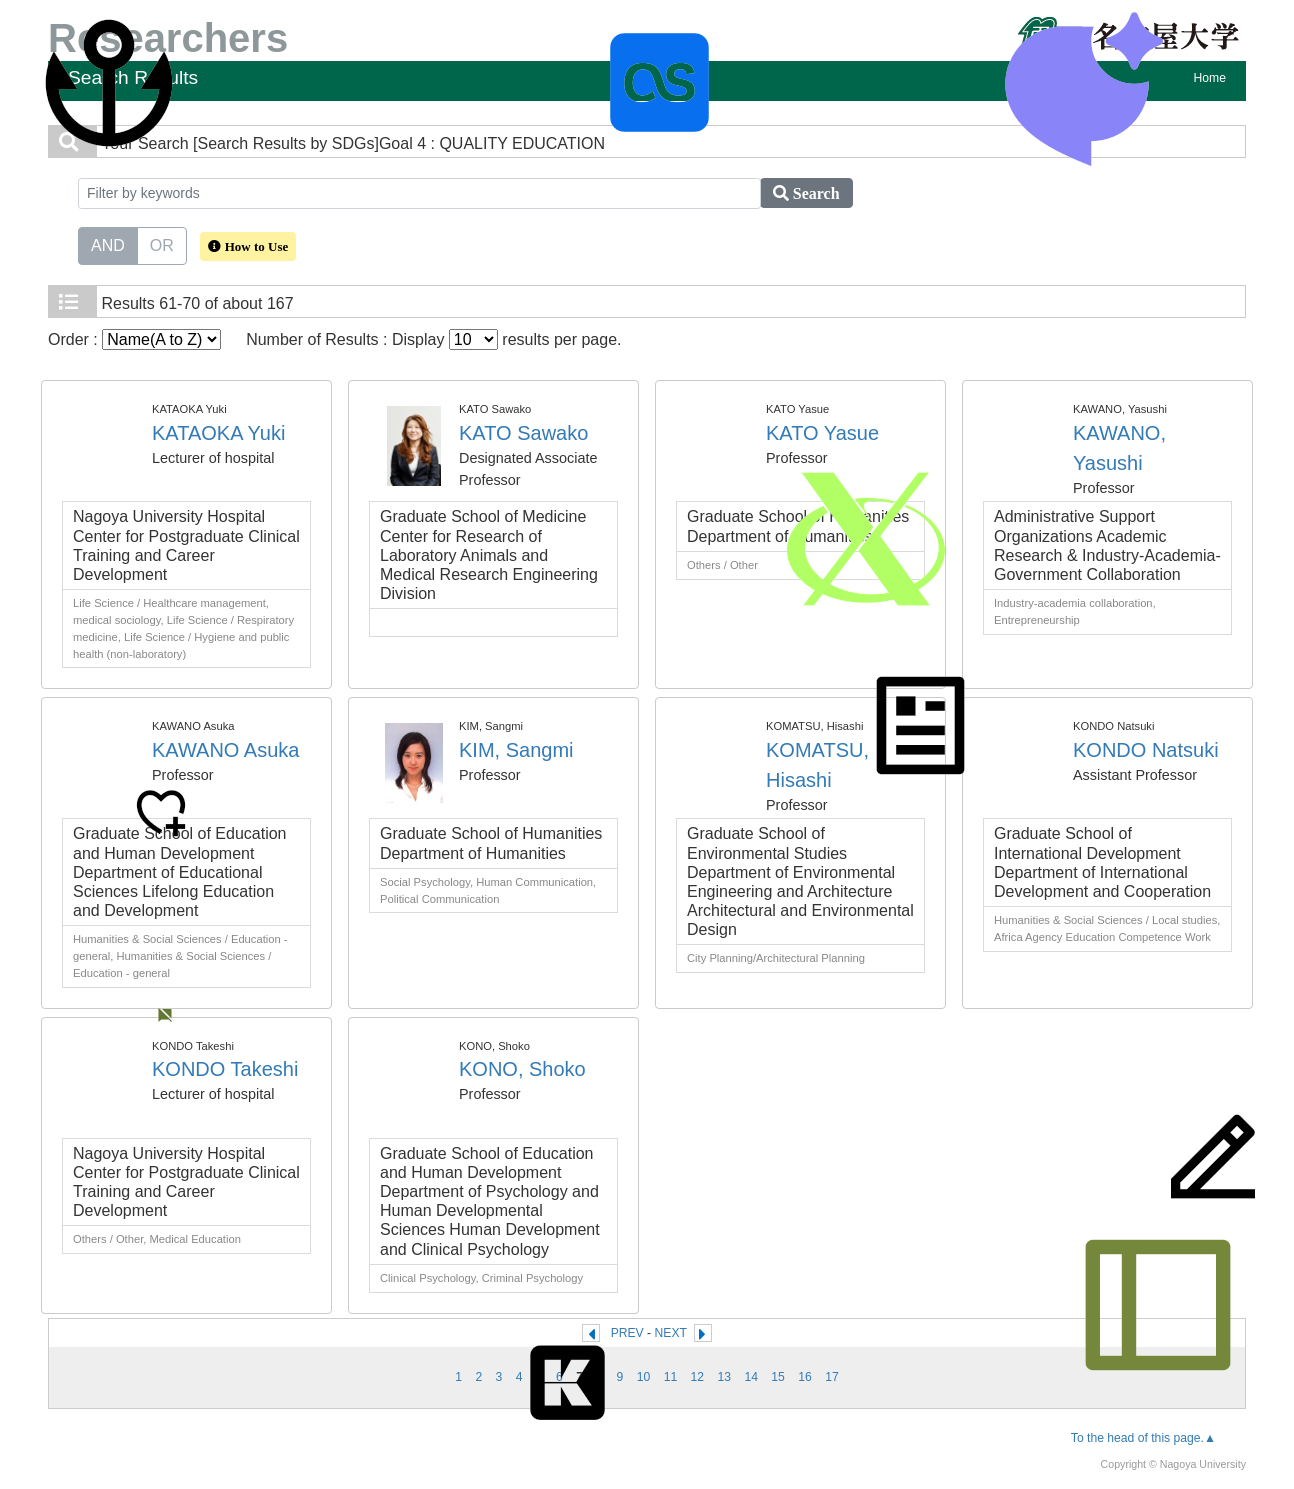 This screenshot has height=1489, width=1294. What do you see at coordinates (165, 1015) in the screenshot?
I see `mute or disable chat notifications` at bounding box center [165, 1015].